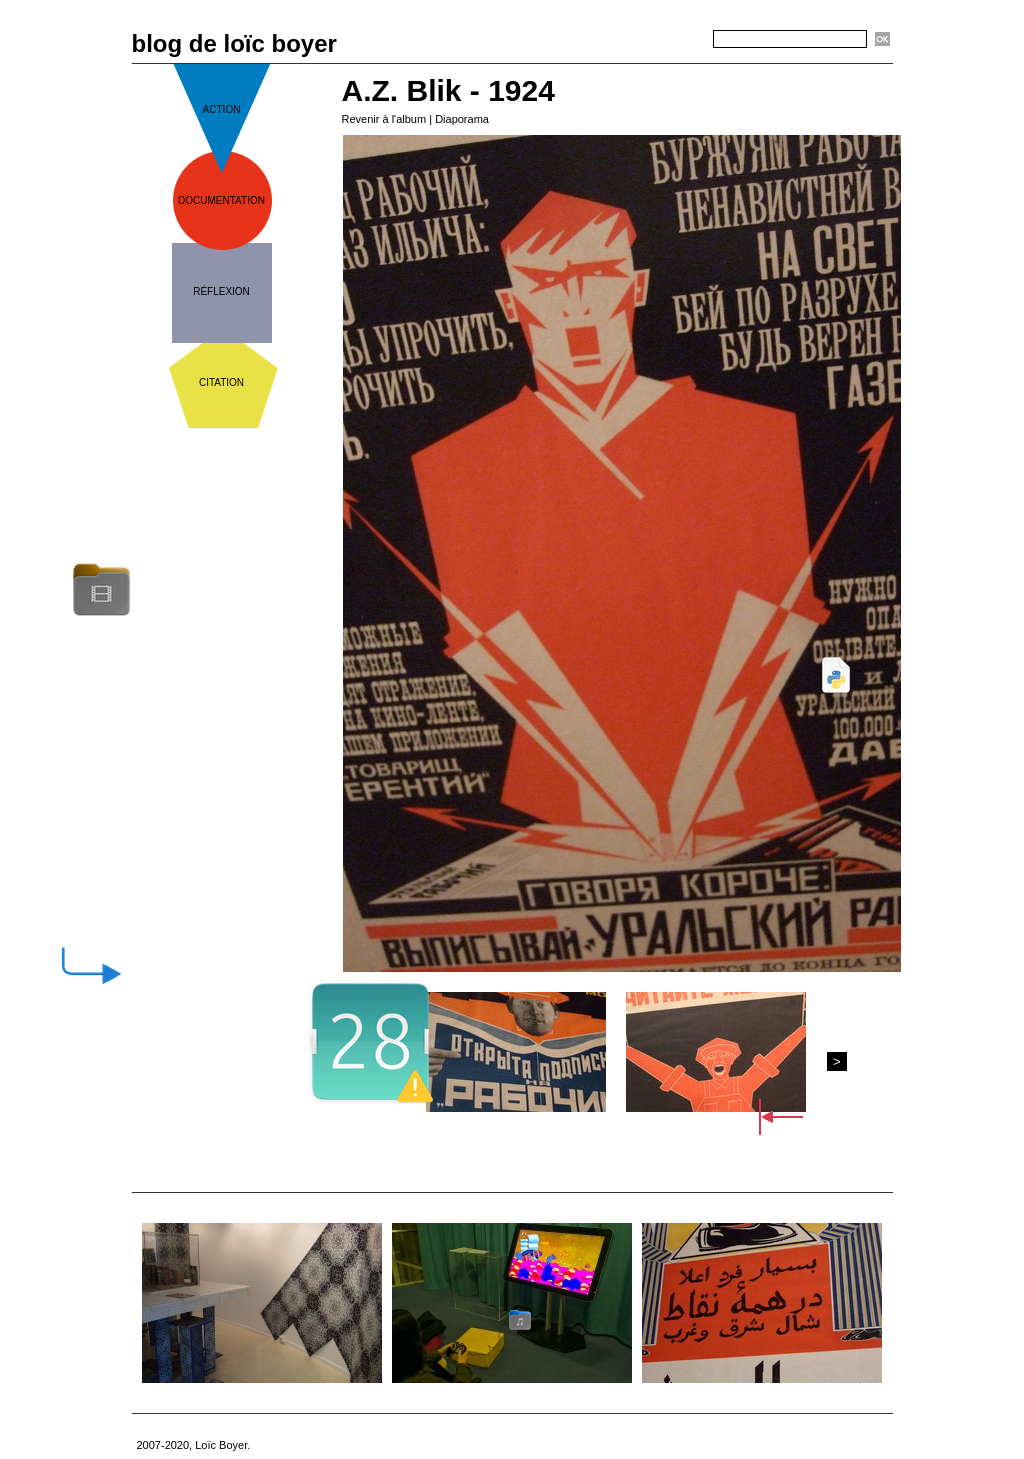  I want to click on a python source code file, so click(836, 675).